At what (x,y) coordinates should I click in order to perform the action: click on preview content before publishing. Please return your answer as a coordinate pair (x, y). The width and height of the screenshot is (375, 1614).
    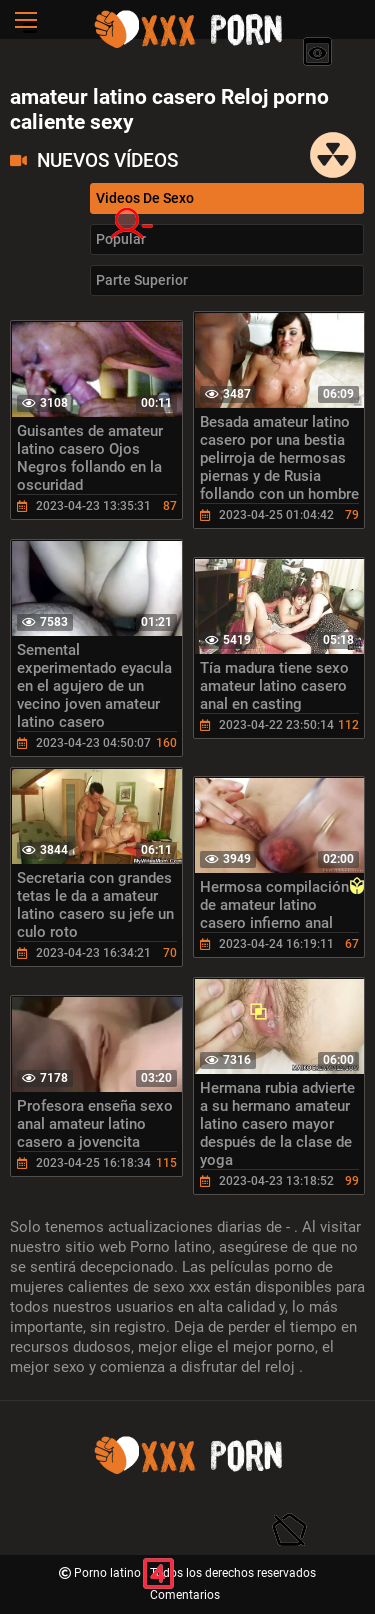
    Looking at the image, I should click on (317, 51).